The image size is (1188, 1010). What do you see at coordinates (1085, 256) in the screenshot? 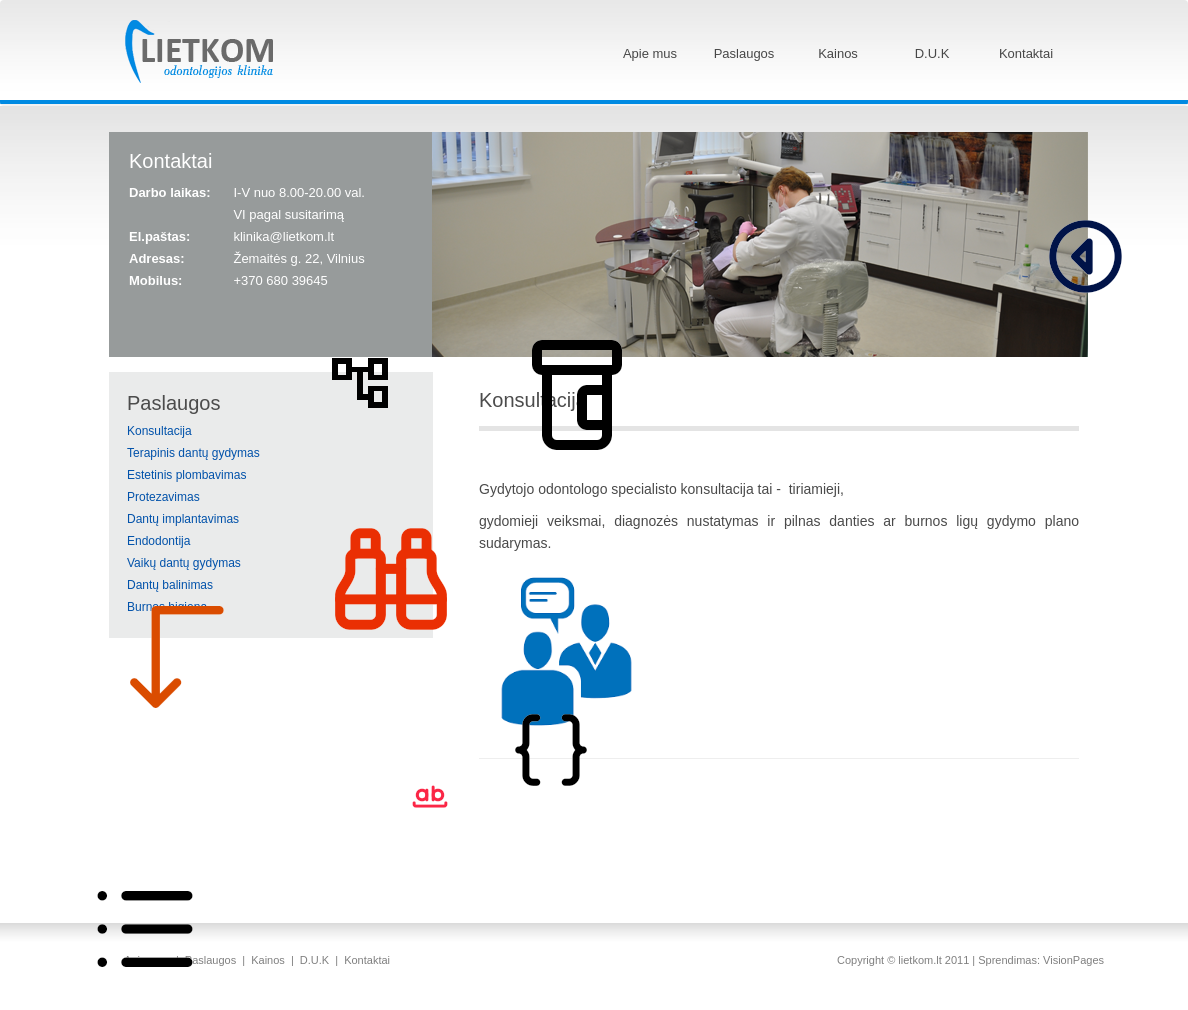
I see `go back to the previous screen` at bounding box center [1085, 256].